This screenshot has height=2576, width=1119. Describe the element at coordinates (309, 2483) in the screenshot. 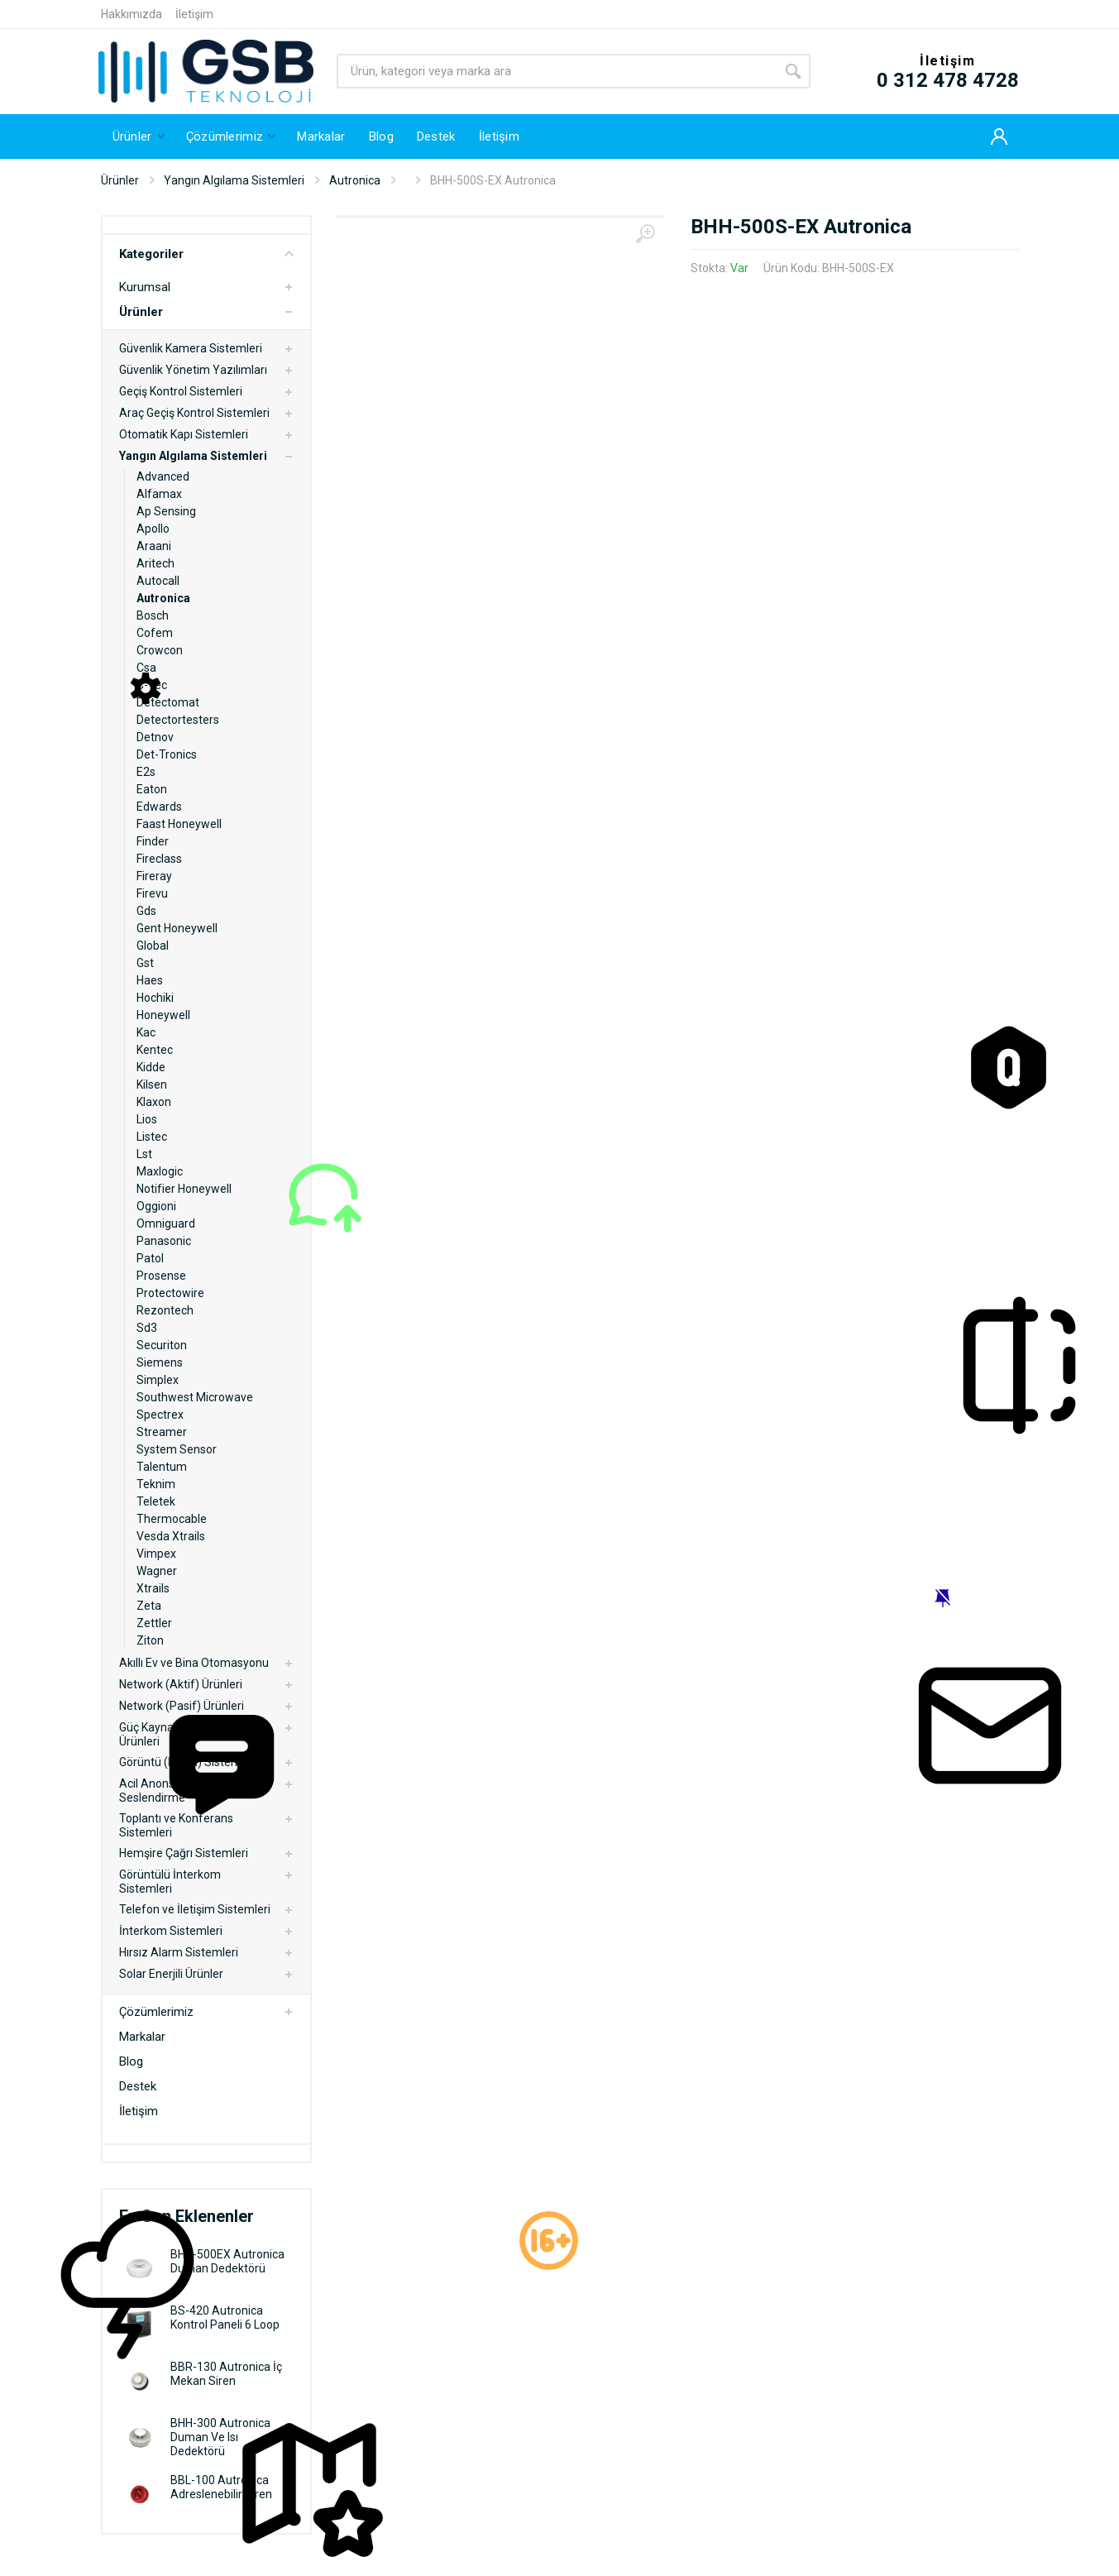

I see `view favorite locations on map` at that location.